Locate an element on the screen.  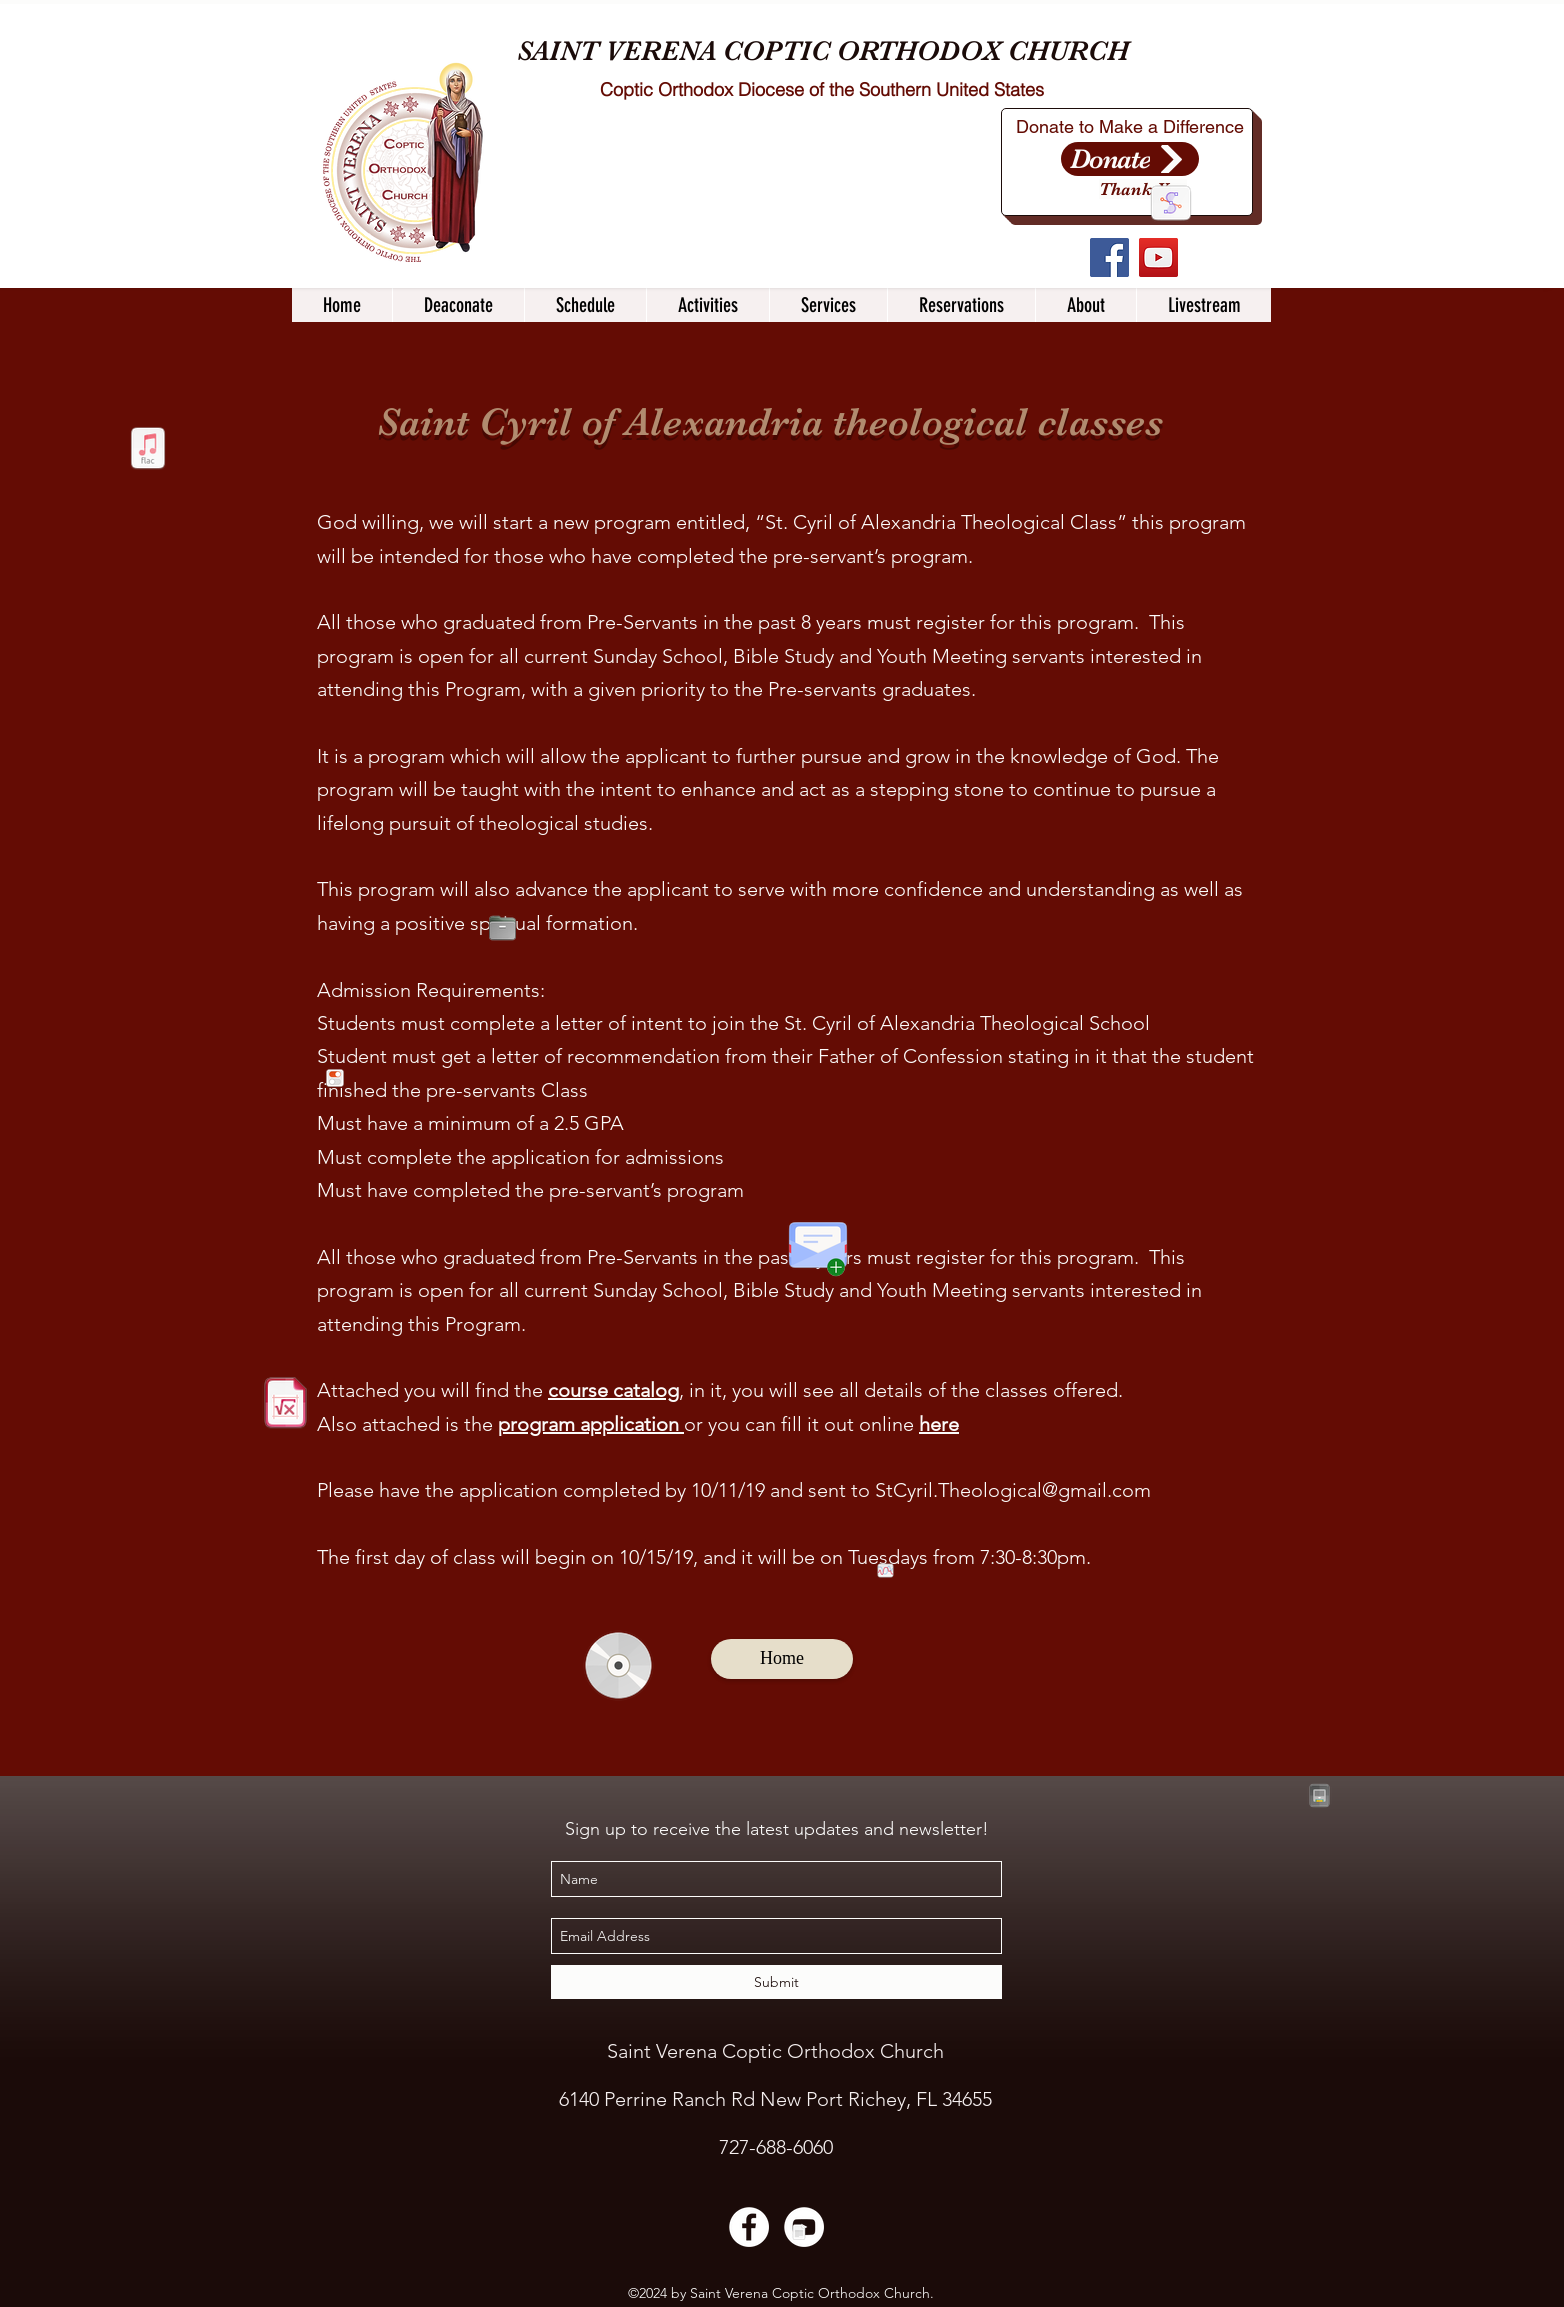
a flac audio file is located at coordinates (148, 448).